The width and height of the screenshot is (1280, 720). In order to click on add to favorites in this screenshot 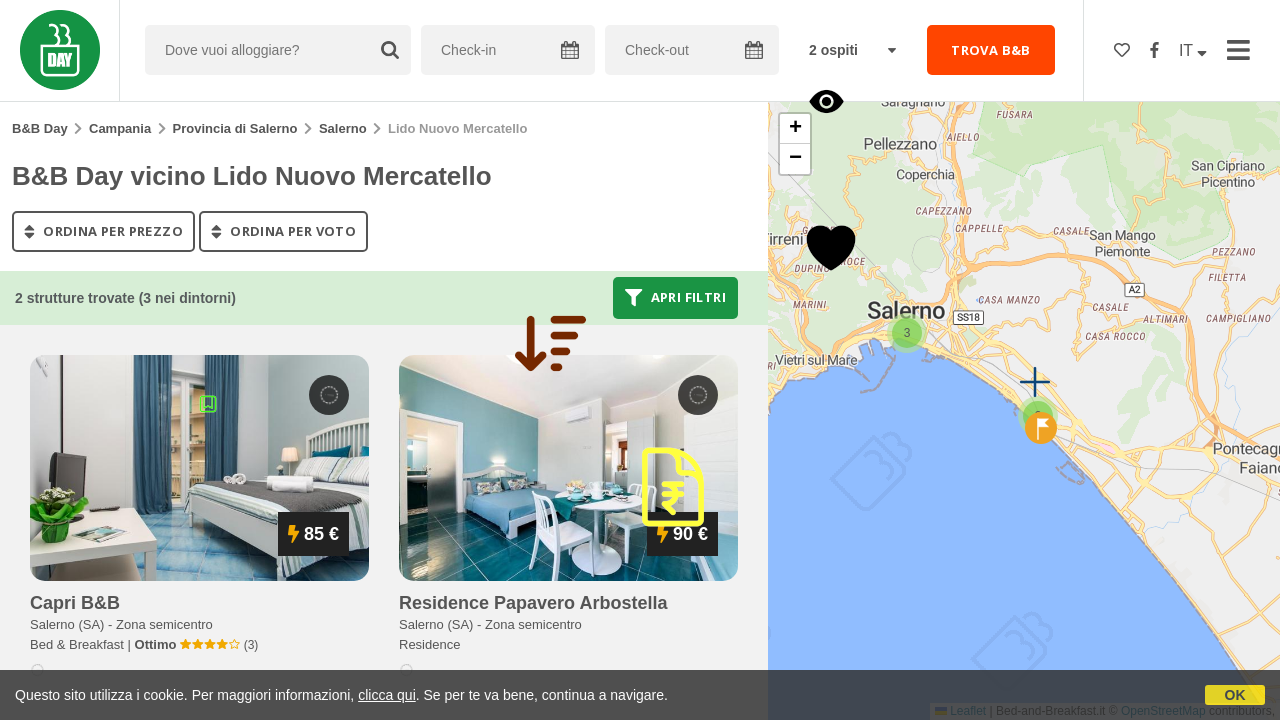, I will do `click(831, 248)`.